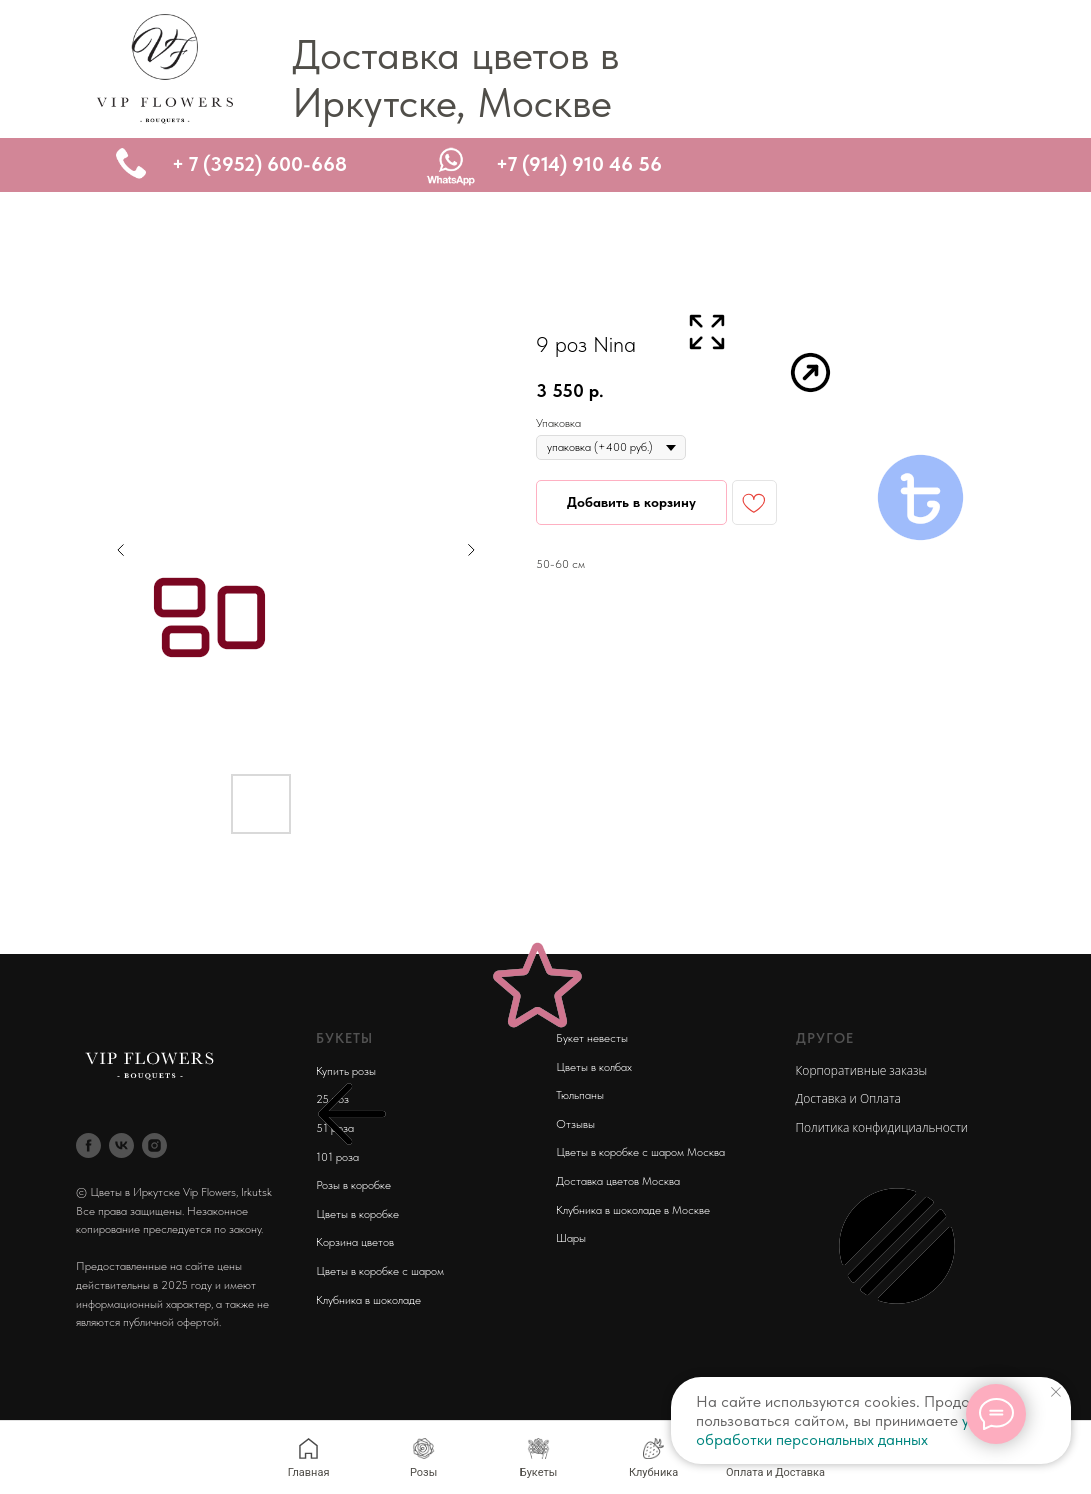  I want to click on add item to favorites, so click(537, 985).